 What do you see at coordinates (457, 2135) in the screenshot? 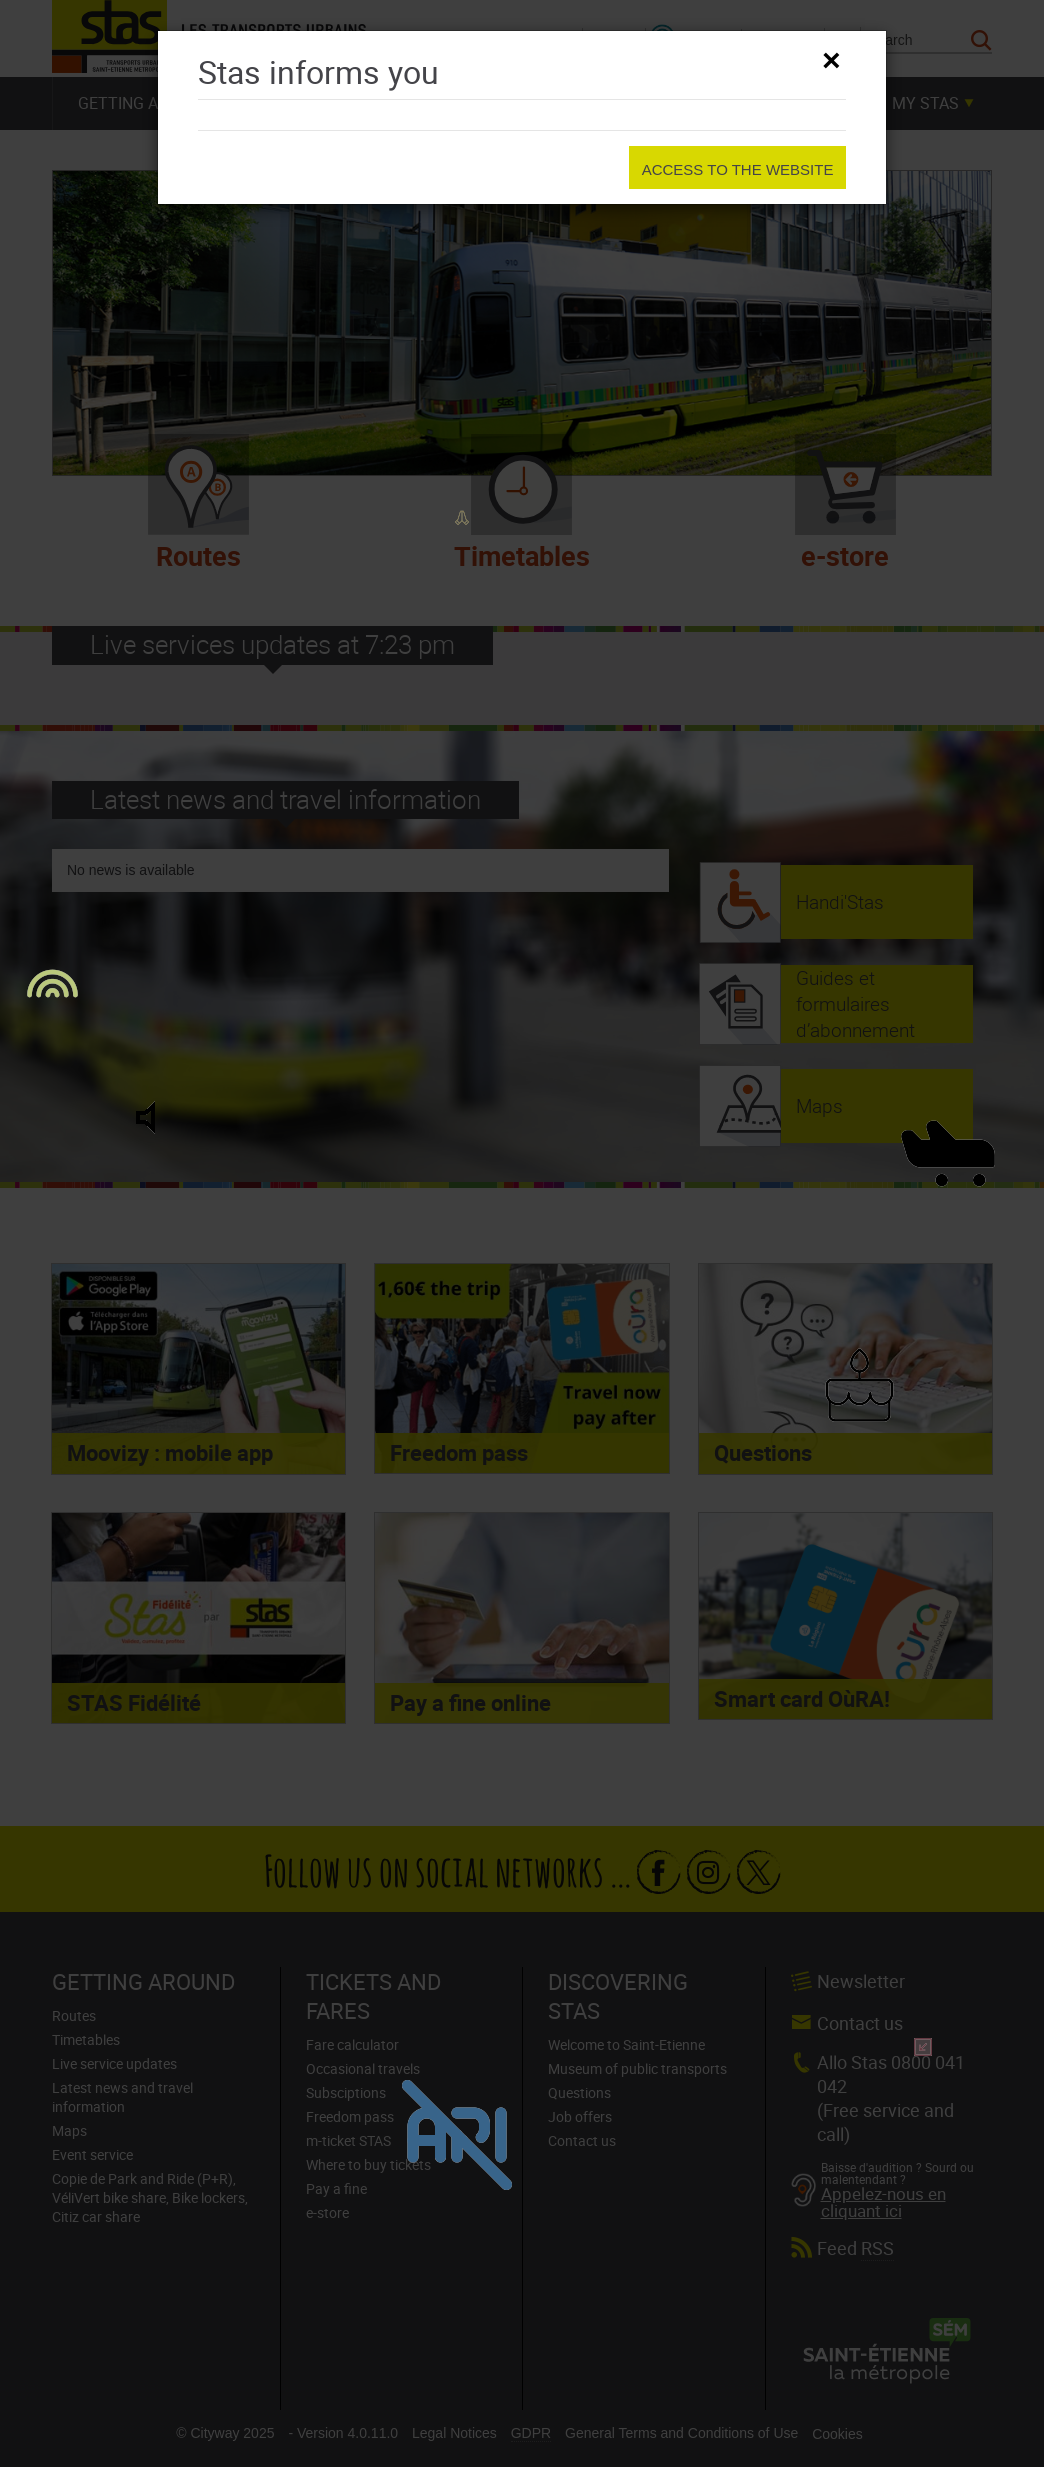
I see `api connection disabled or unavailable` at bounding box center [457, 2135].